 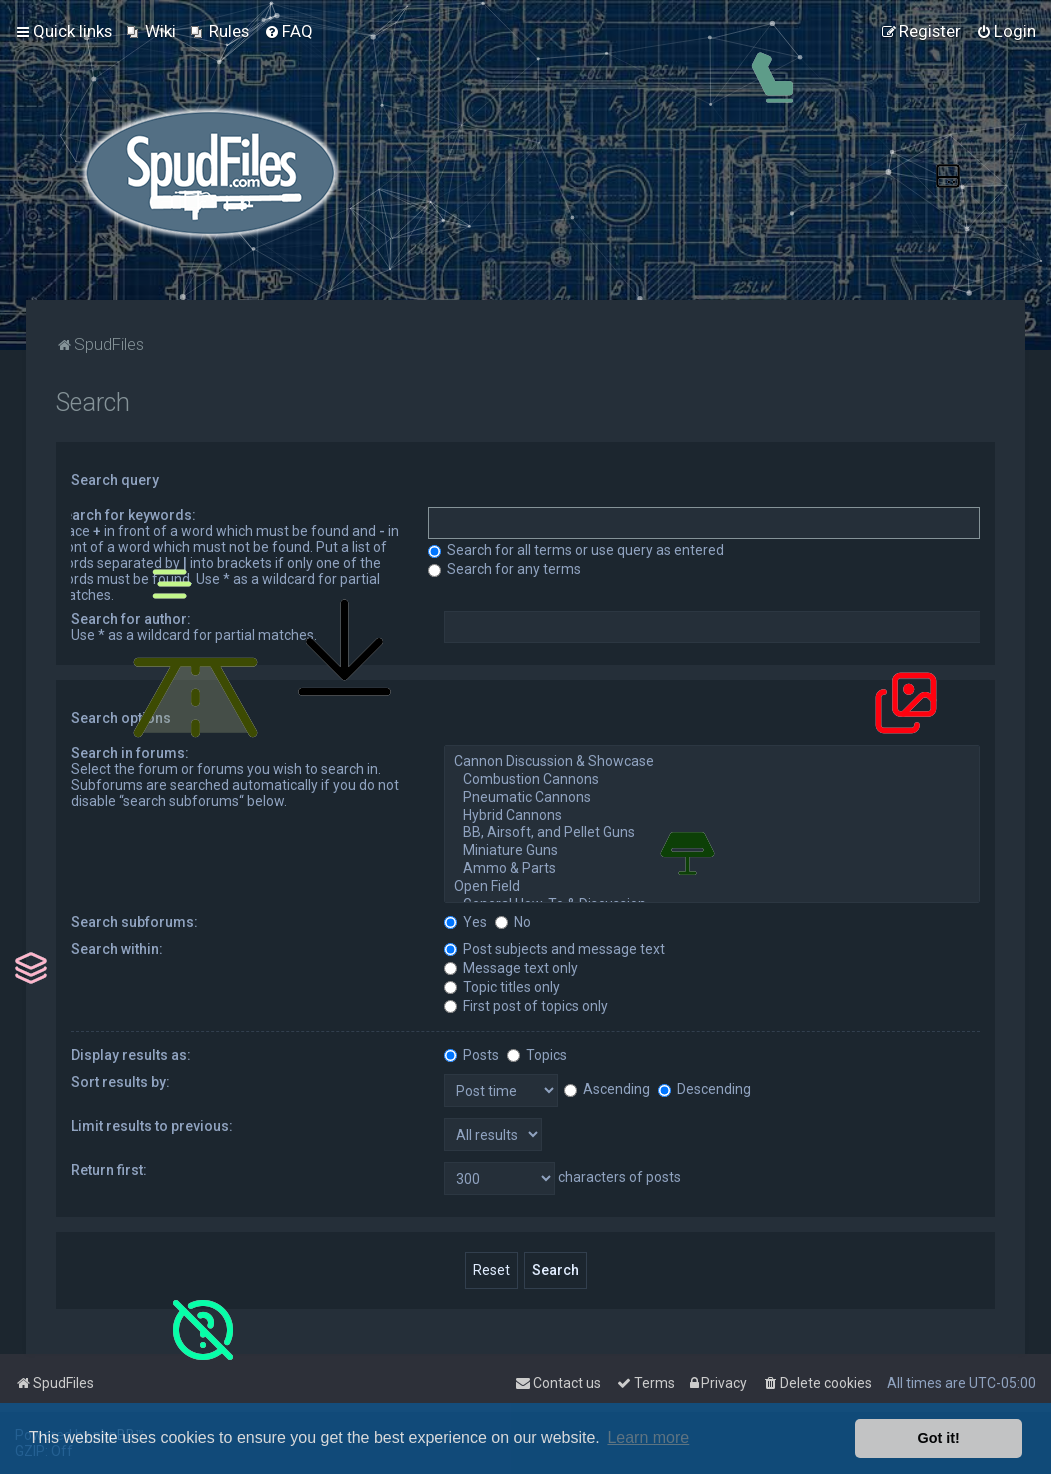 I want to click on open navigation menu, so click(x=172, y=584).